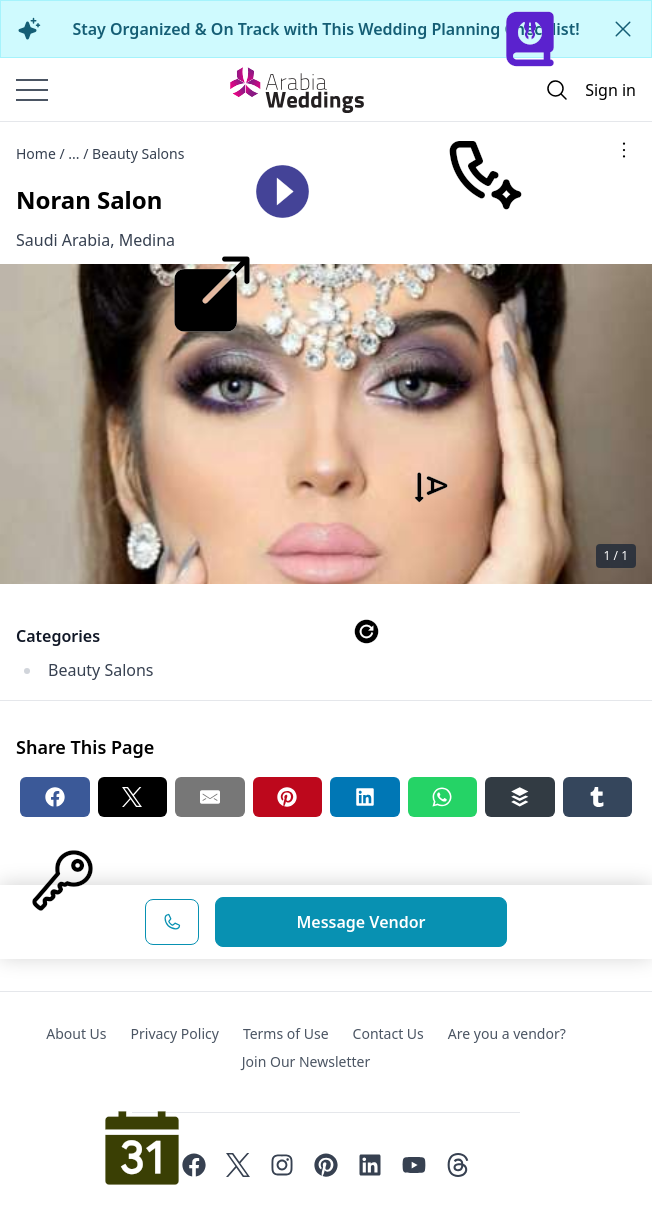 This screenshot has height=1209, width=652. Describe the element at coordinates (430, 487) in the screenshot. I see `rotate text direction downward` at that location.